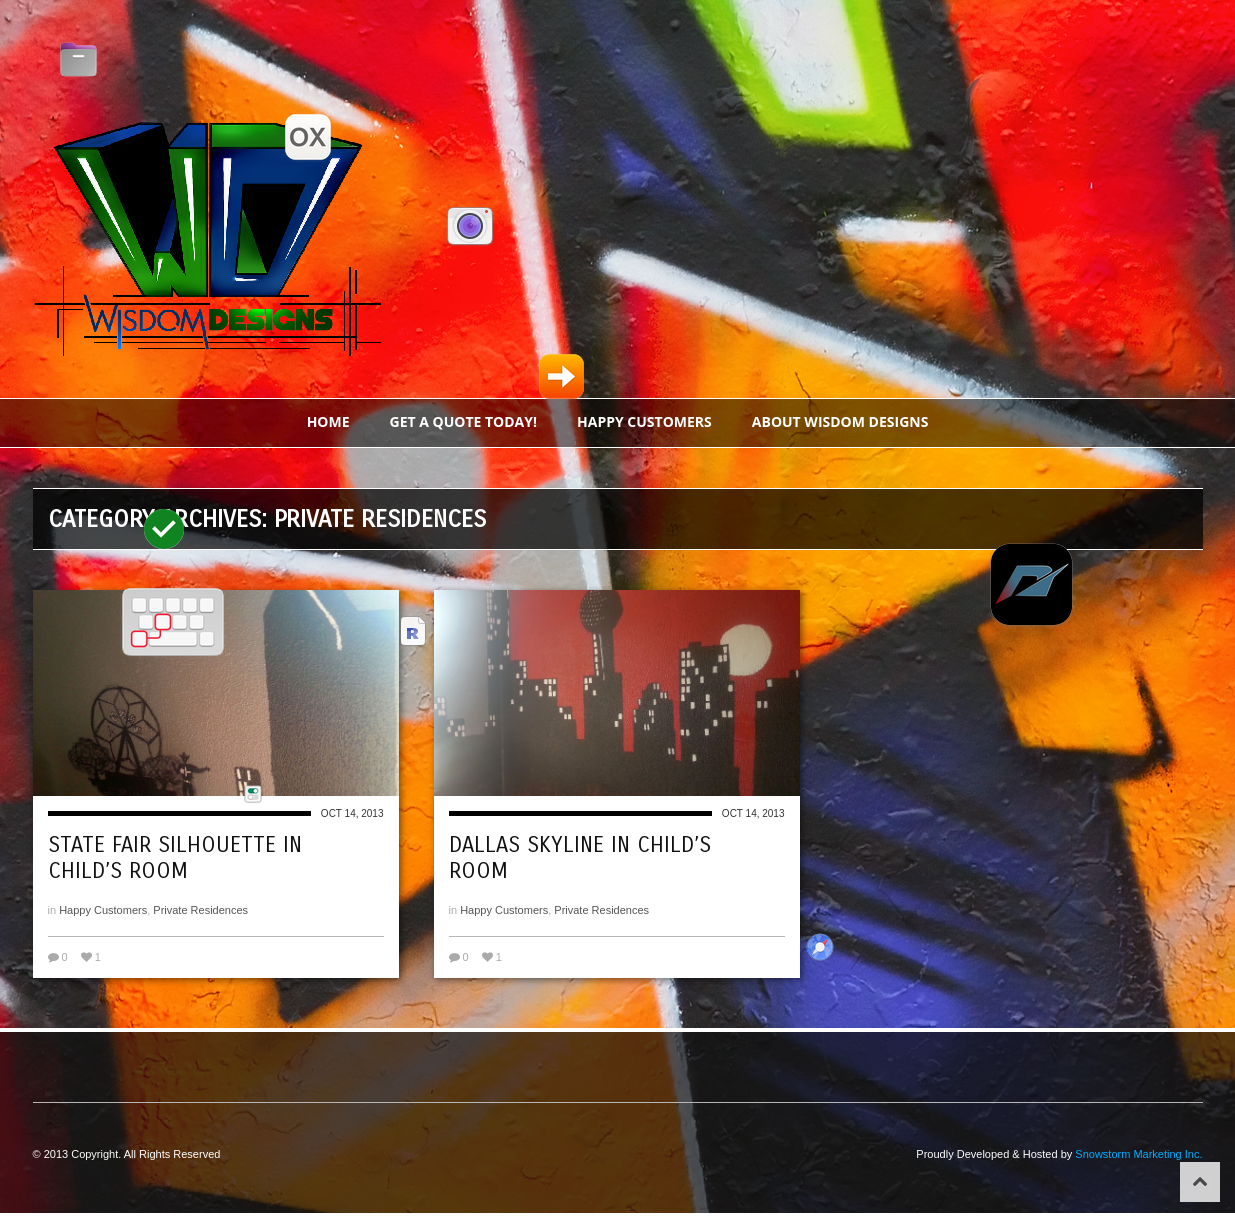  Describe the element at coordinates (308, 137) in the screenshot. I see `launch the OX app` at that location.